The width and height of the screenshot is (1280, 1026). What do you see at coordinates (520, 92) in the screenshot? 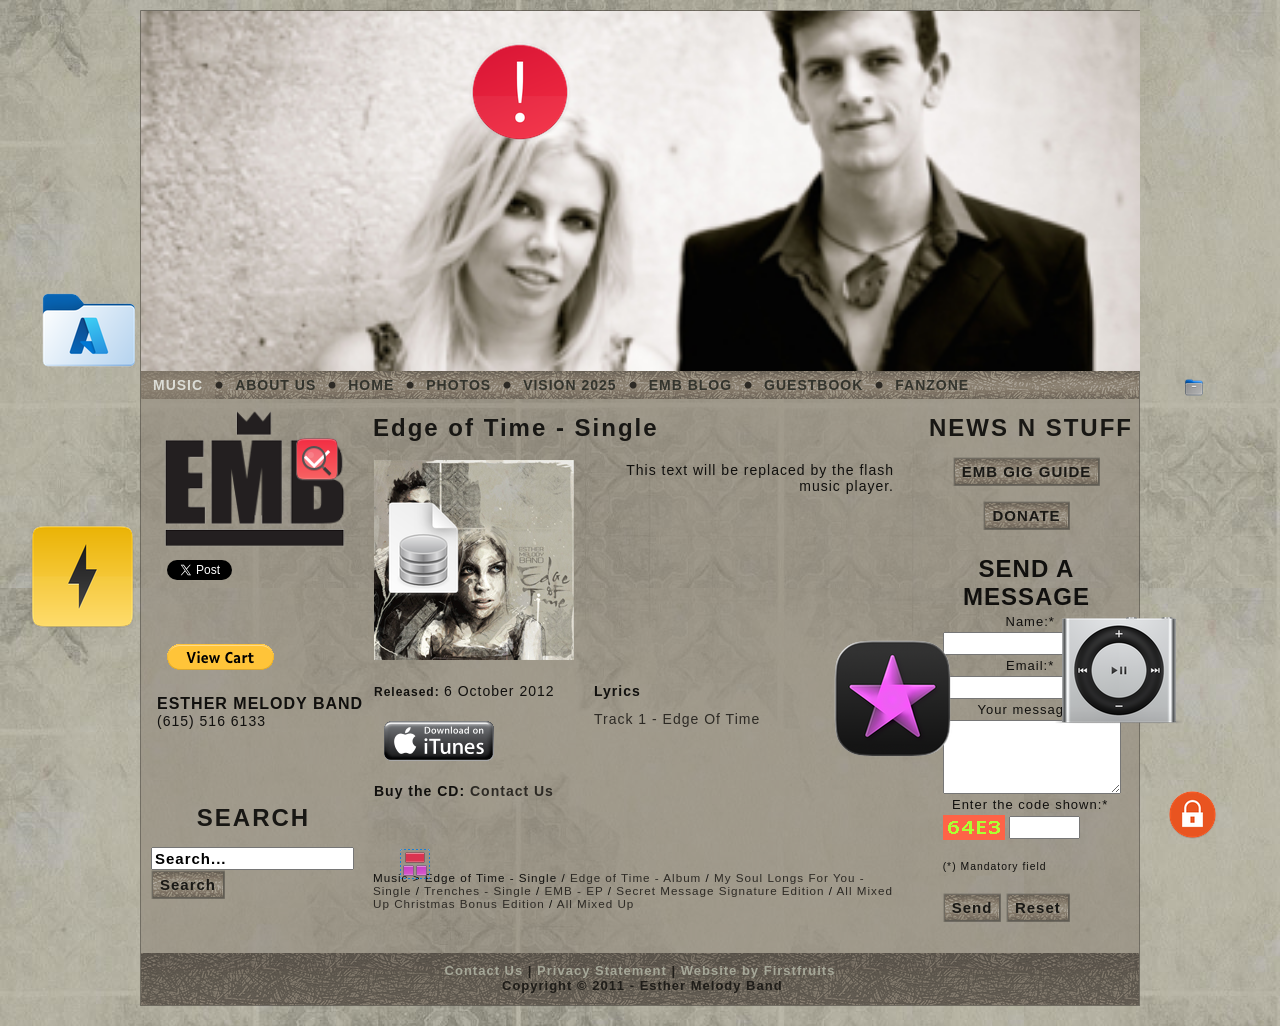
I see `indicates a warning or caution in a dialog` at bounding box center [520, 92].